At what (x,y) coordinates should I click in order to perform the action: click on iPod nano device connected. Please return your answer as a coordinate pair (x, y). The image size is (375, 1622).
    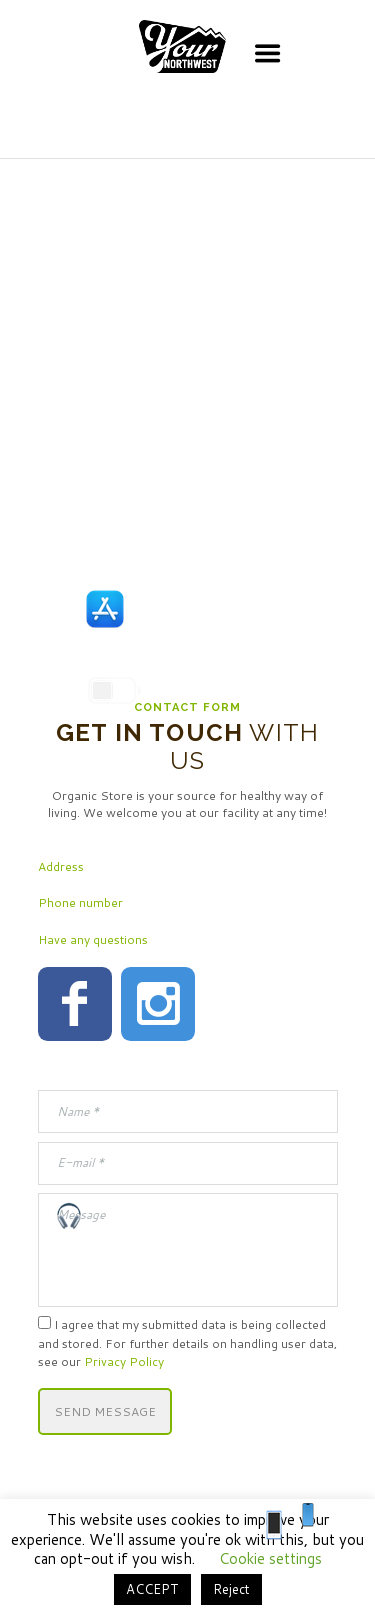
    Looking at the image, I should click on (274, 1525).